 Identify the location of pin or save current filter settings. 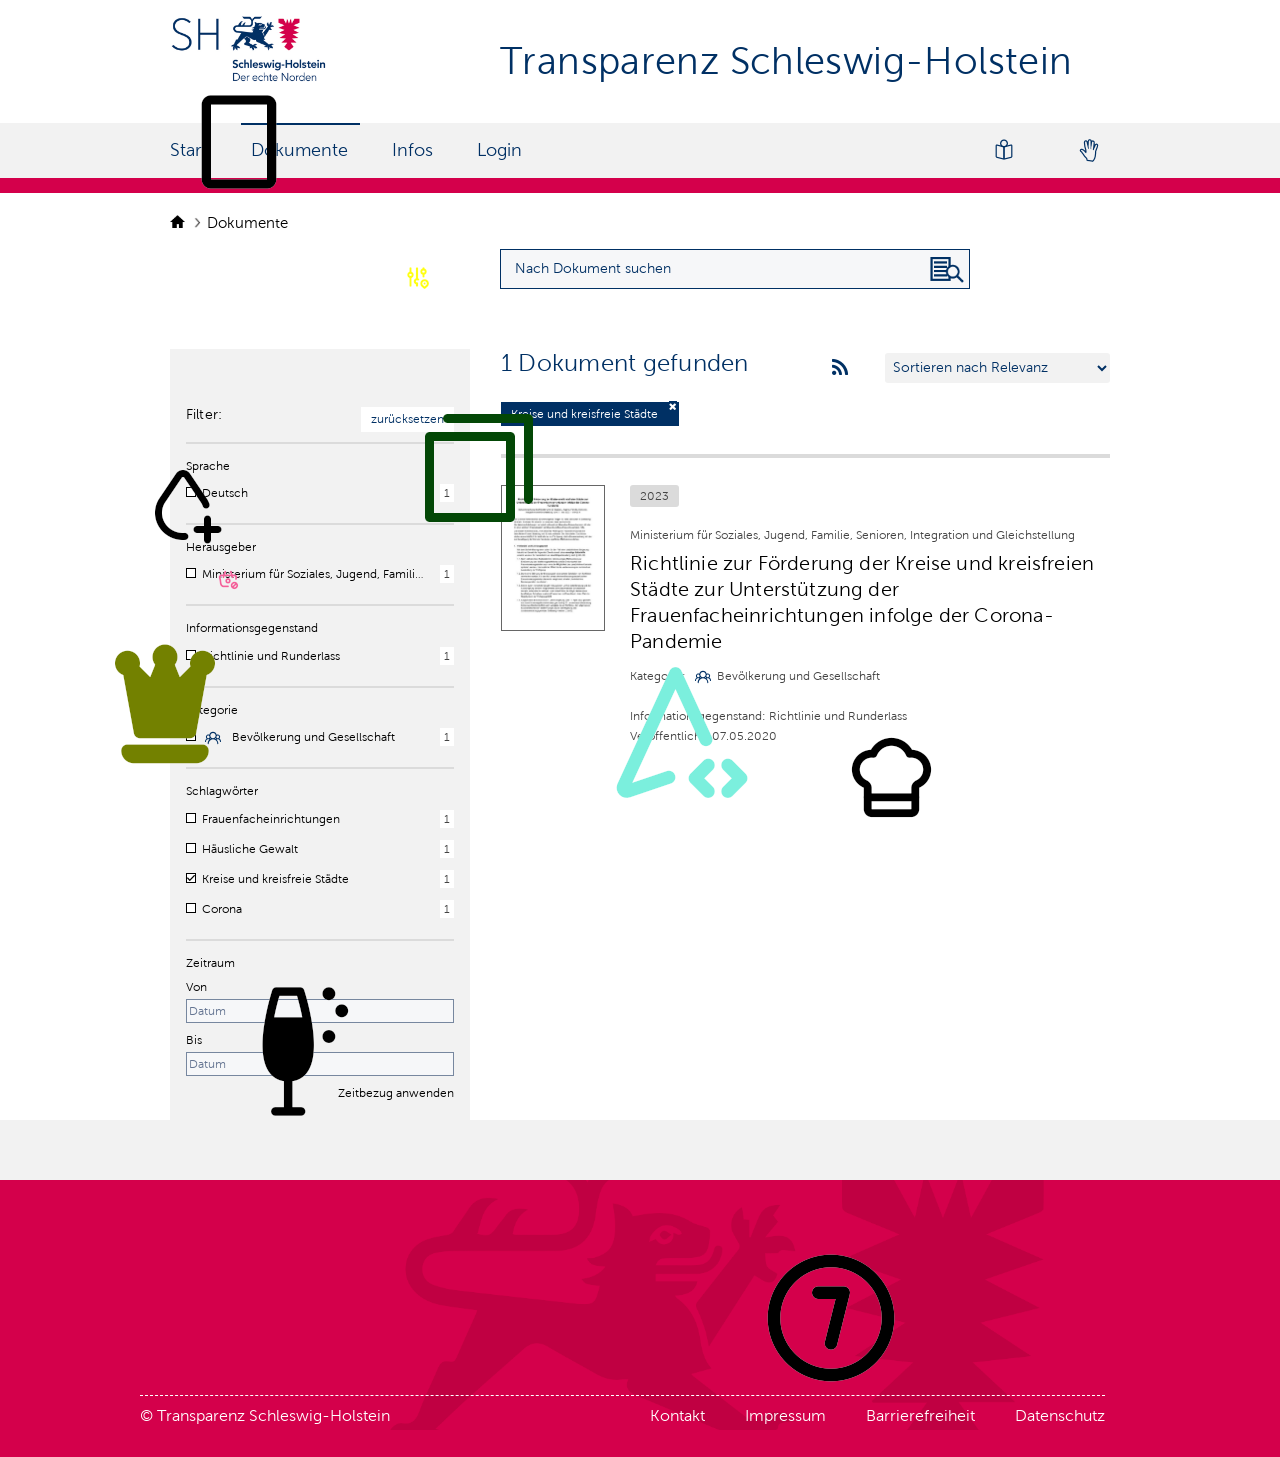
(417, 277).